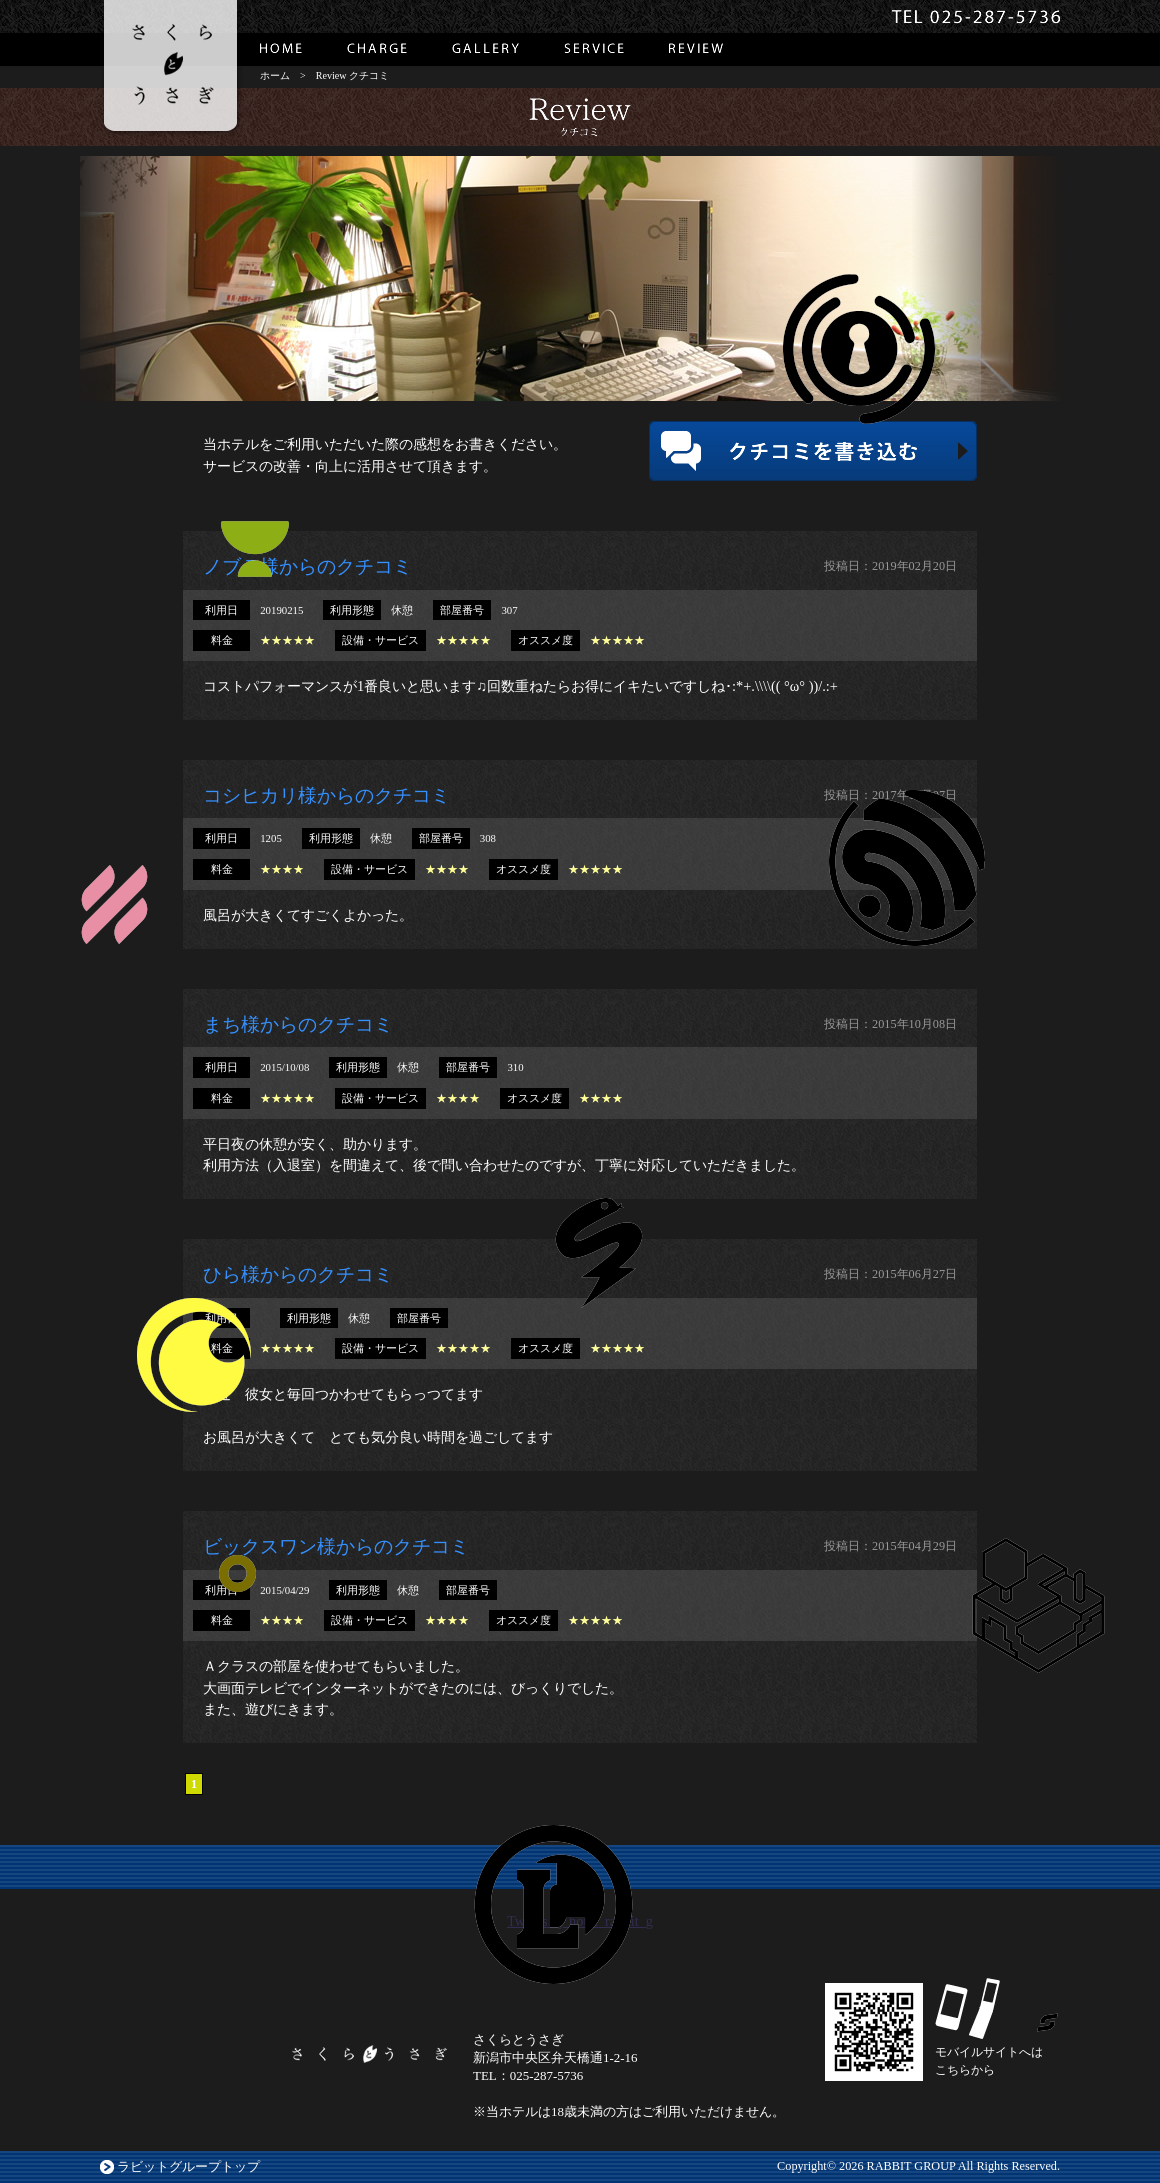 The width and height of the screenshot is (1160, 2183). What do you see at coordinates (194, 1355) in the screenshot?
I see `open the Crunchyroll app` at bounding box center [194, 1355].